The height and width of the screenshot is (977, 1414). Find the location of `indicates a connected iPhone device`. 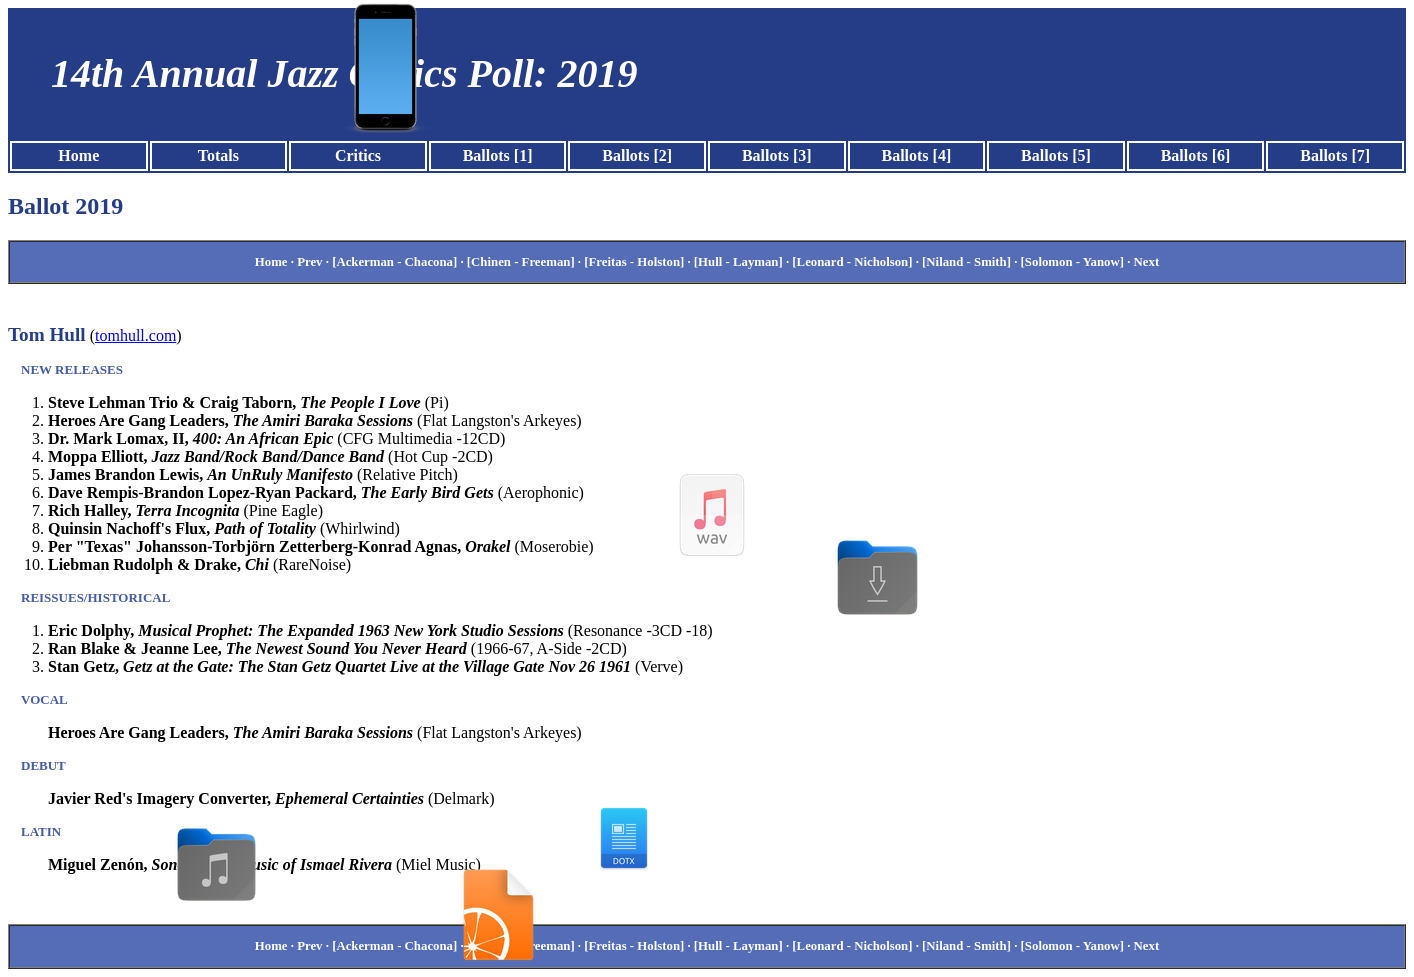

indicates a connected iPhone device is located at coordinates (385, 68).